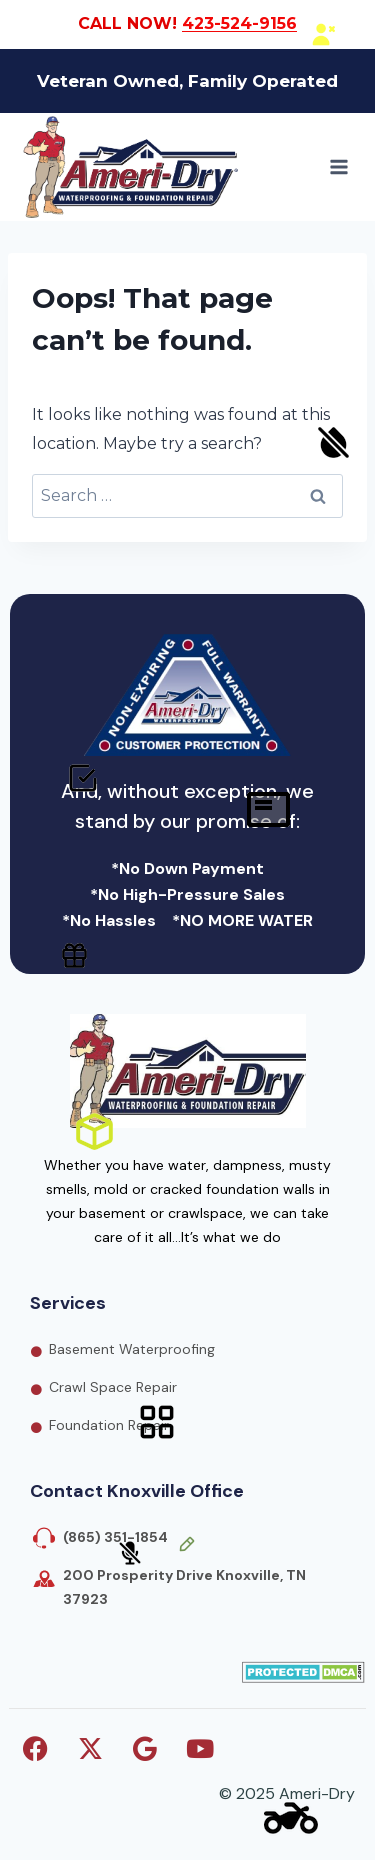  I want to click on remove a contact or user, so click(323, 34).